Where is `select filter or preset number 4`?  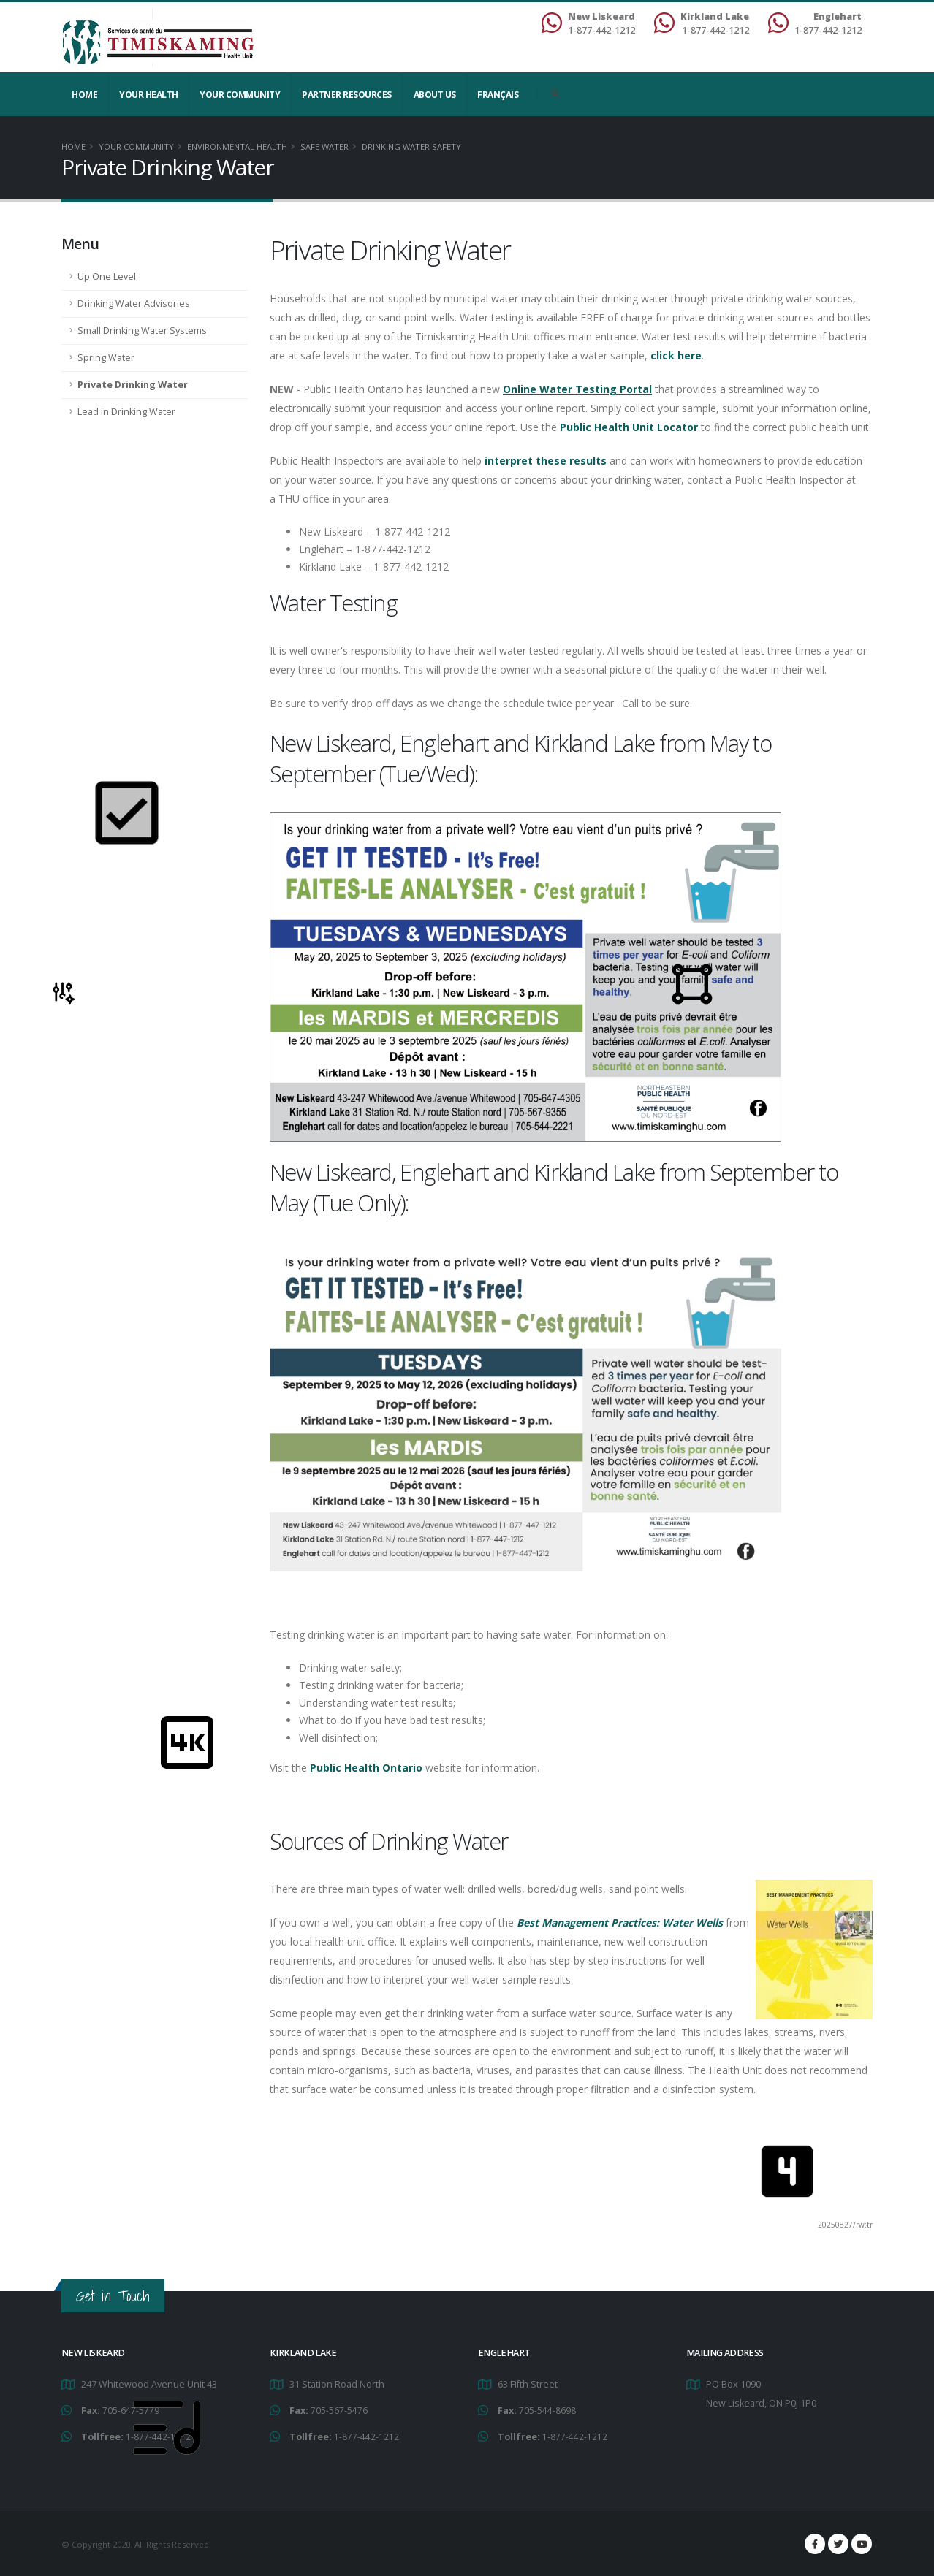 select filter or preset number 4 is located at coordinates (787, 2171).